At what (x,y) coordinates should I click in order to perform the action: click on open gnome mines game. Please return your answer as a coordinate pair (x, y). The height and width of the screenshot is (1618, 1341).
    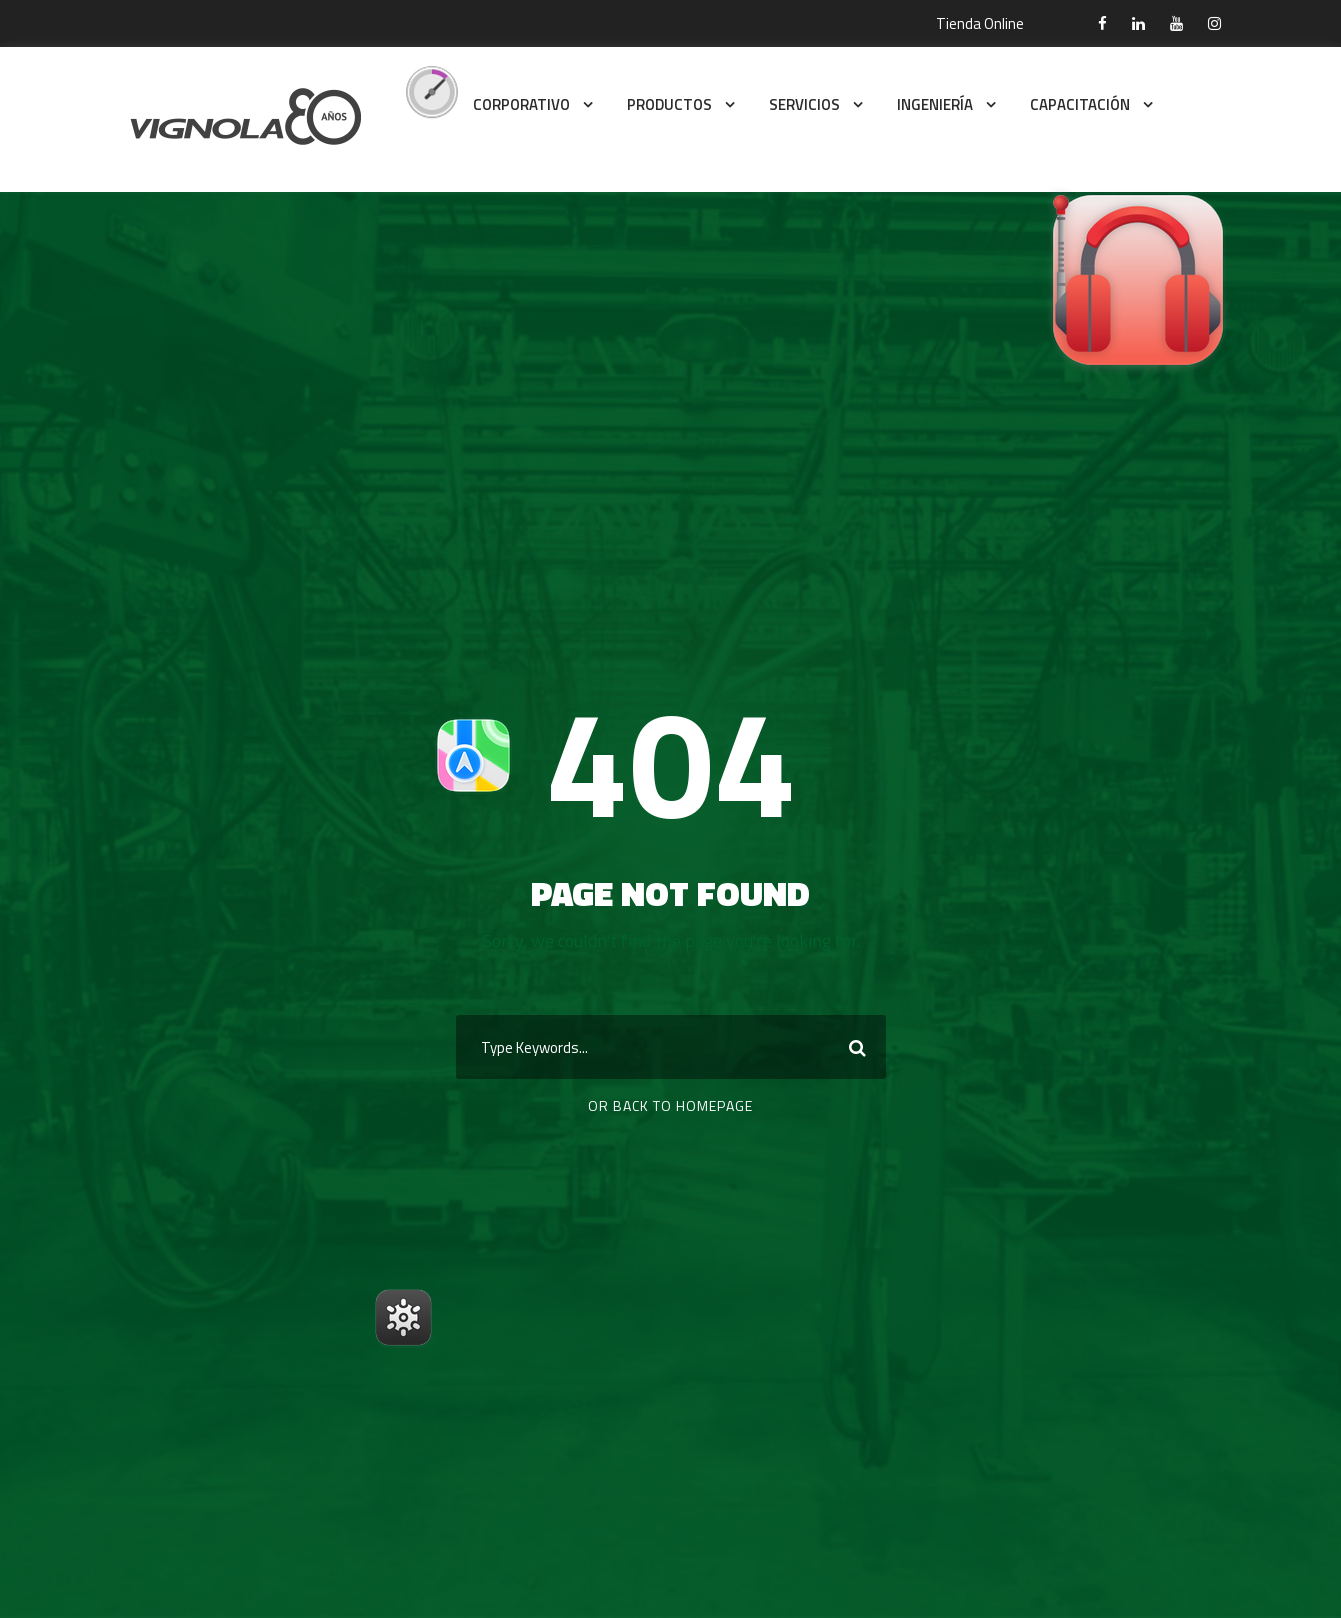
    Looking at the image, I should click on (403, 1317).